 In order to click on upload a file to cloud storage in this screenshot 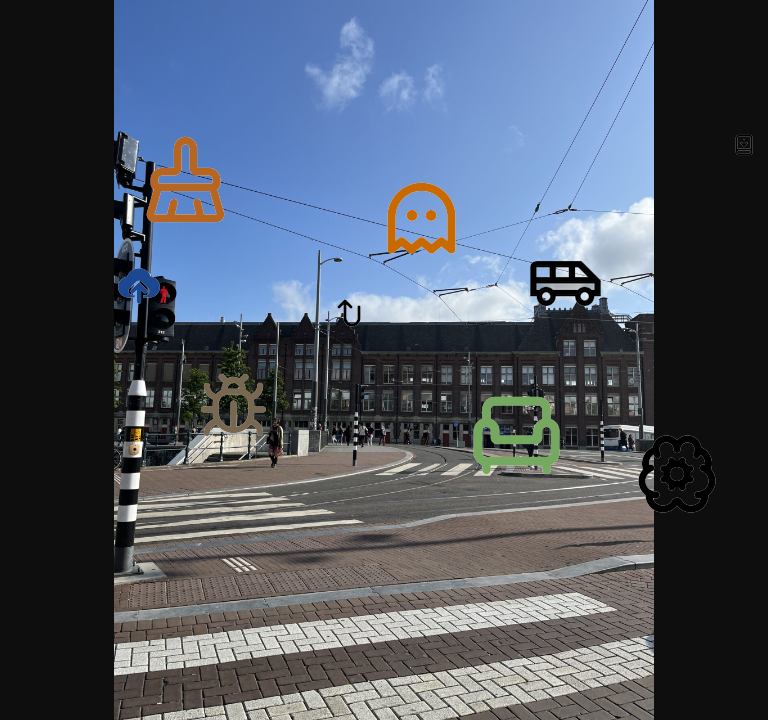, I will do `click(139, 285)`.